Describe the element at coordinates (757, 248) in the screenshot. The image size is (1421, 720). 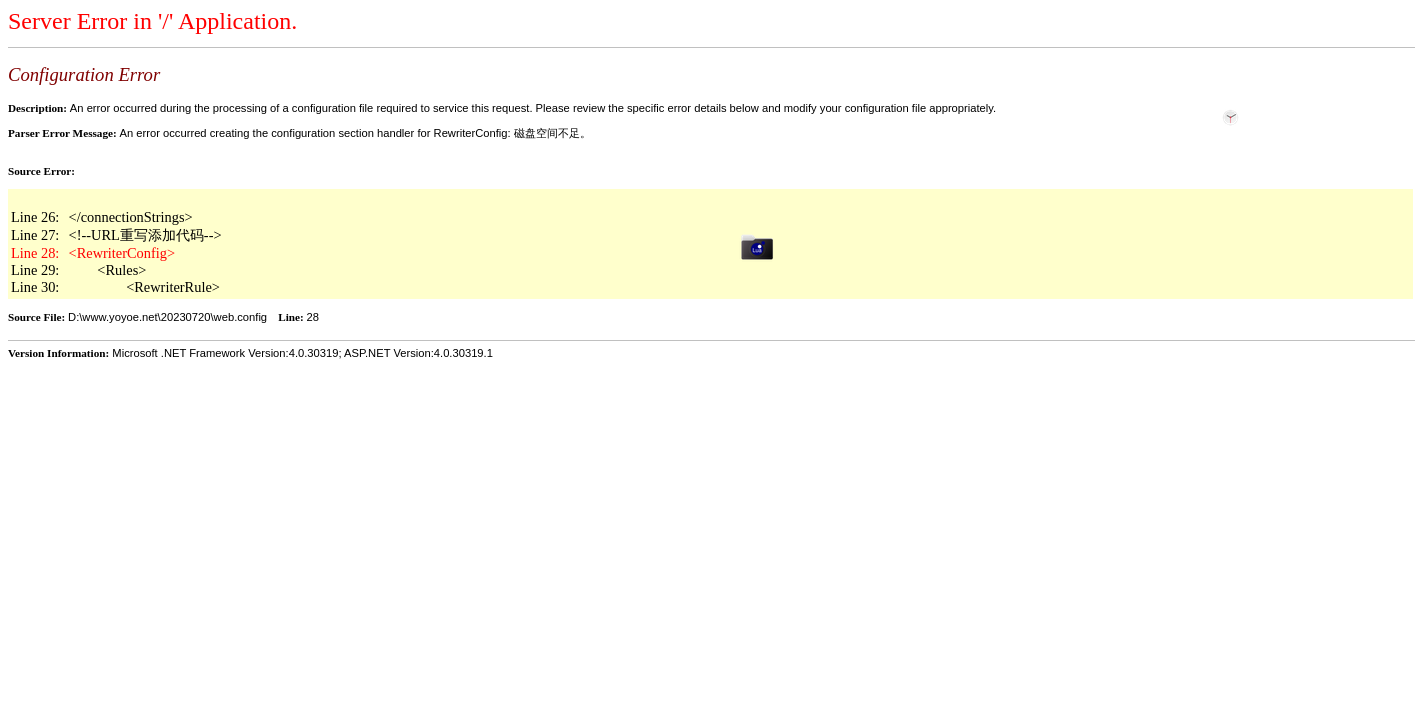
I see `folder containing lua scripts or projects` at that location.